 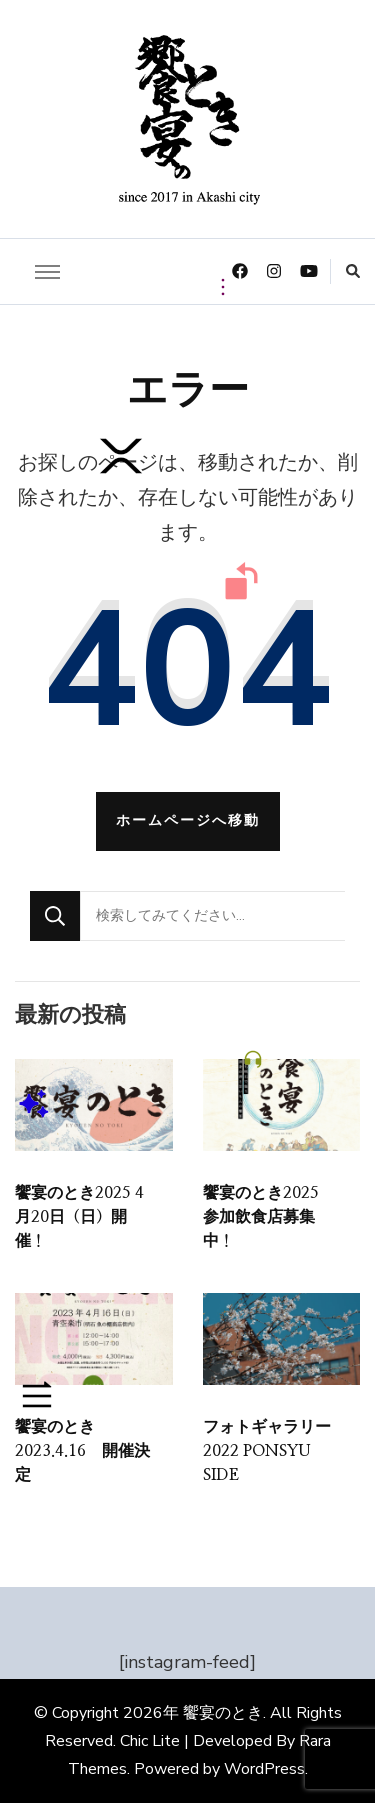 What do you see at coordinates (121, 456) in the screenshot?
I see `xrp cryptocurrency logo` at bounding box center [121, 456].